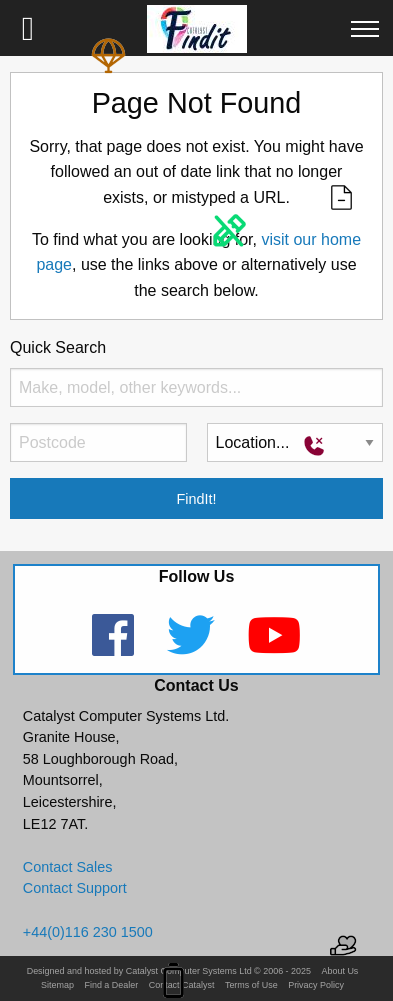 The height and width of the screenshot is (1001, 393). What do you see at coordinates (341, 197) in the screenshot?
I see `remove a file or document` at bounding box center [341, 197].